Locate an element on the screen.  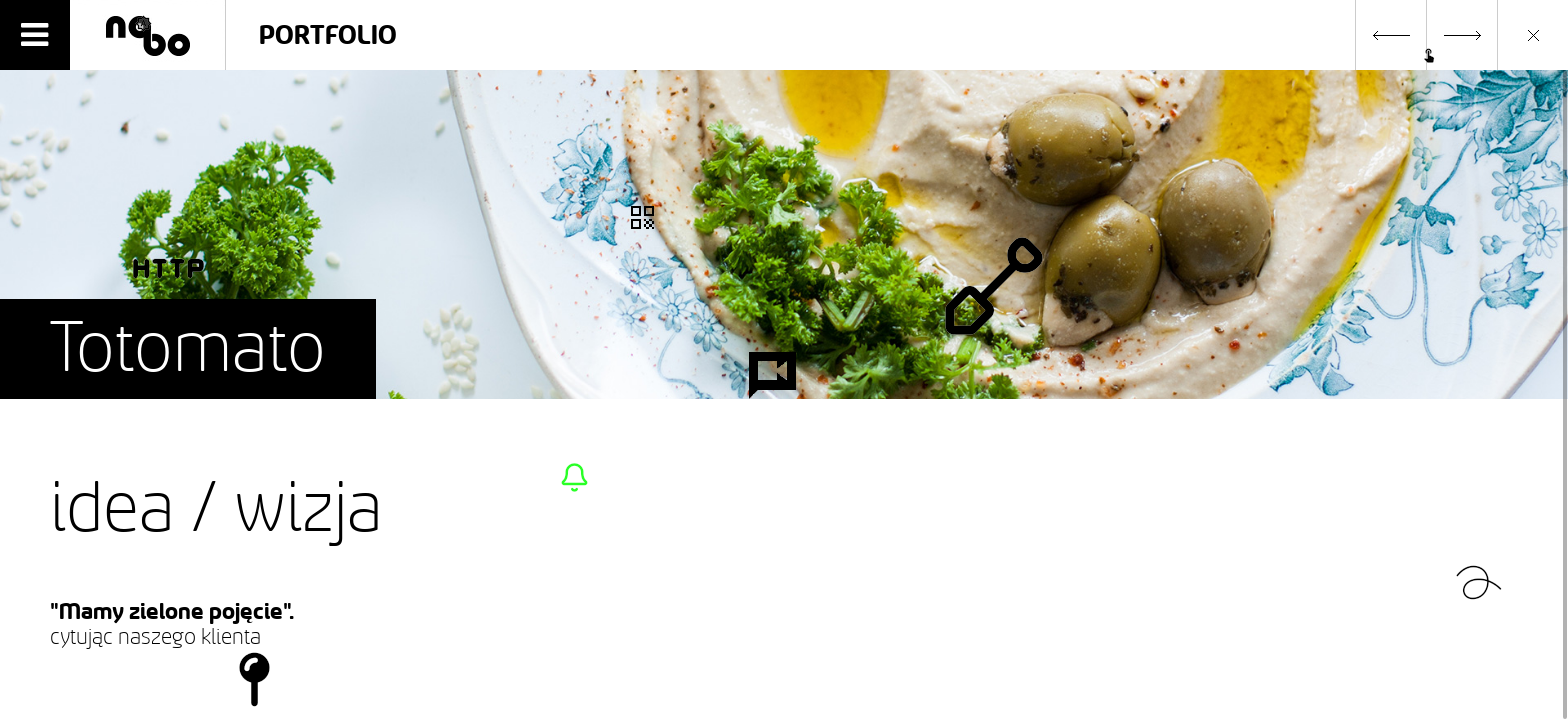
start a video call or chat is located at coordinates (772, 375).